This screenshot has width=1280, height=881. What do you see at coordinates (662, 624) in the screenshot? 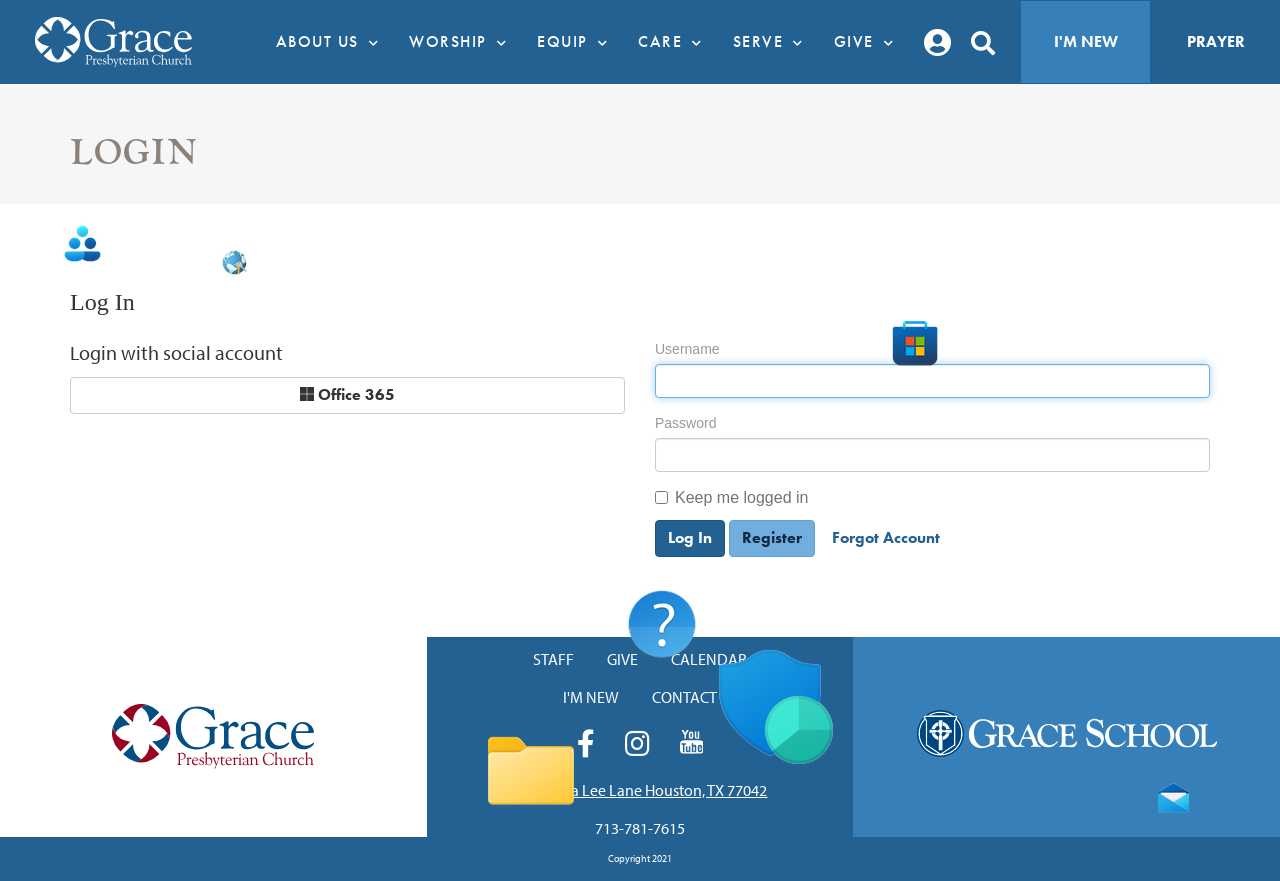
I see `access help or frequently asked questions` at bounding box center [662, 624].